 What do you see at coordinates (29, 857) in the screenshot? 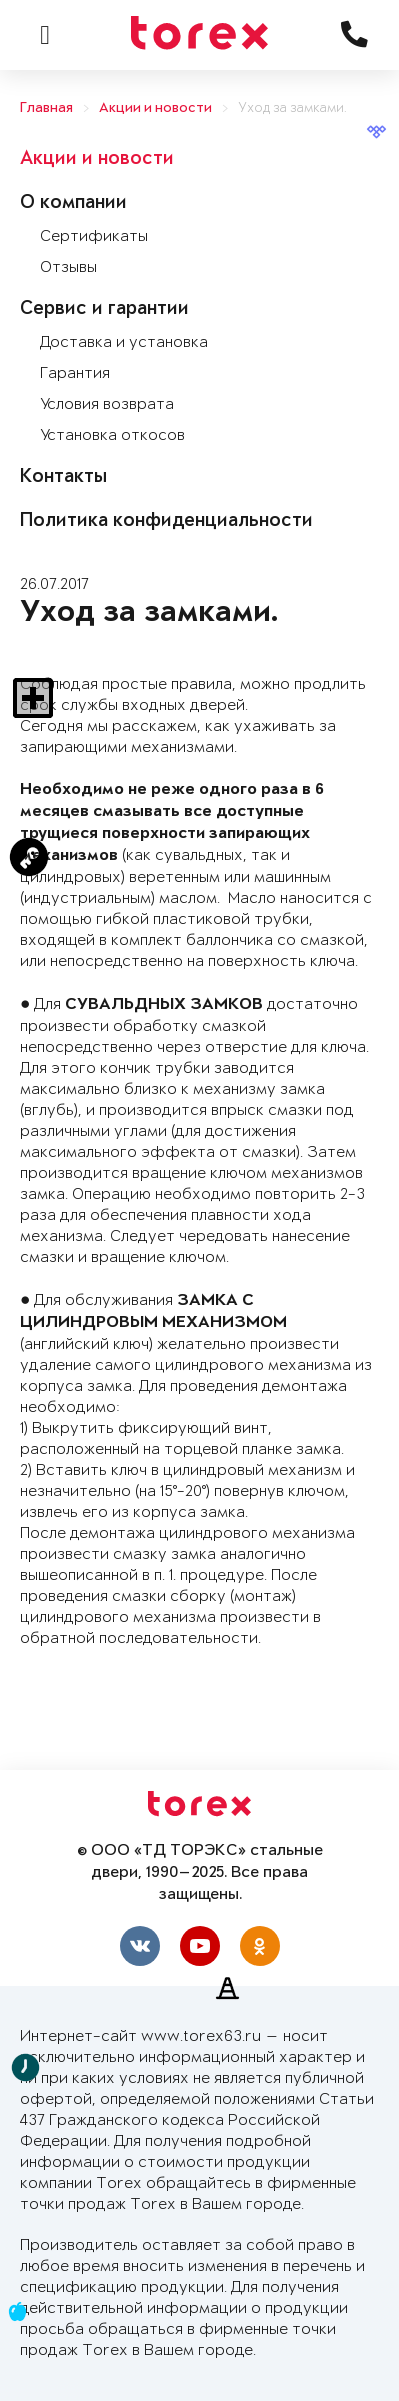
I see `access security or authentication settings` at bounding box center [29, 857].